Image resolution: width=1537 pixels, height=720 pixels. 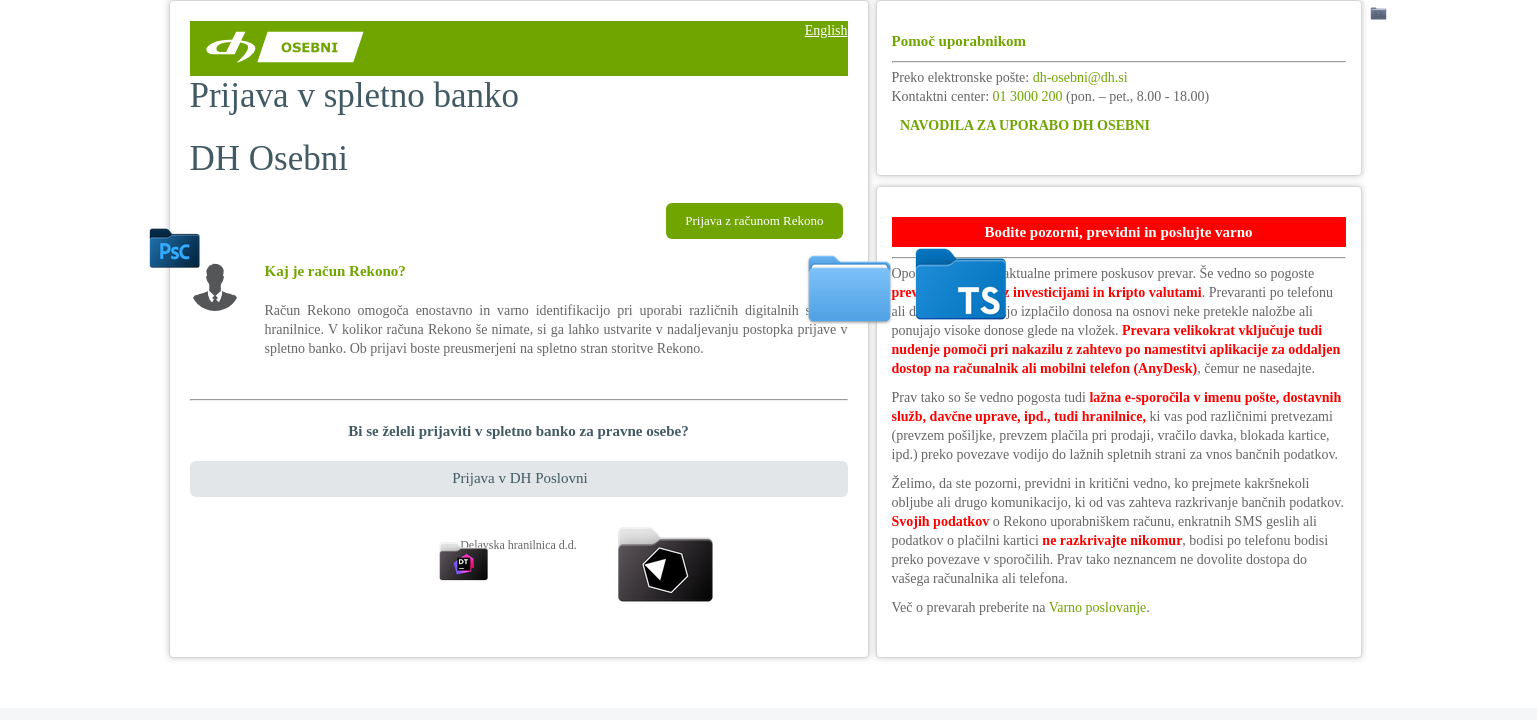 I want to click on open folder containing adobe photoshop classic files, so click(x=174, y=249).